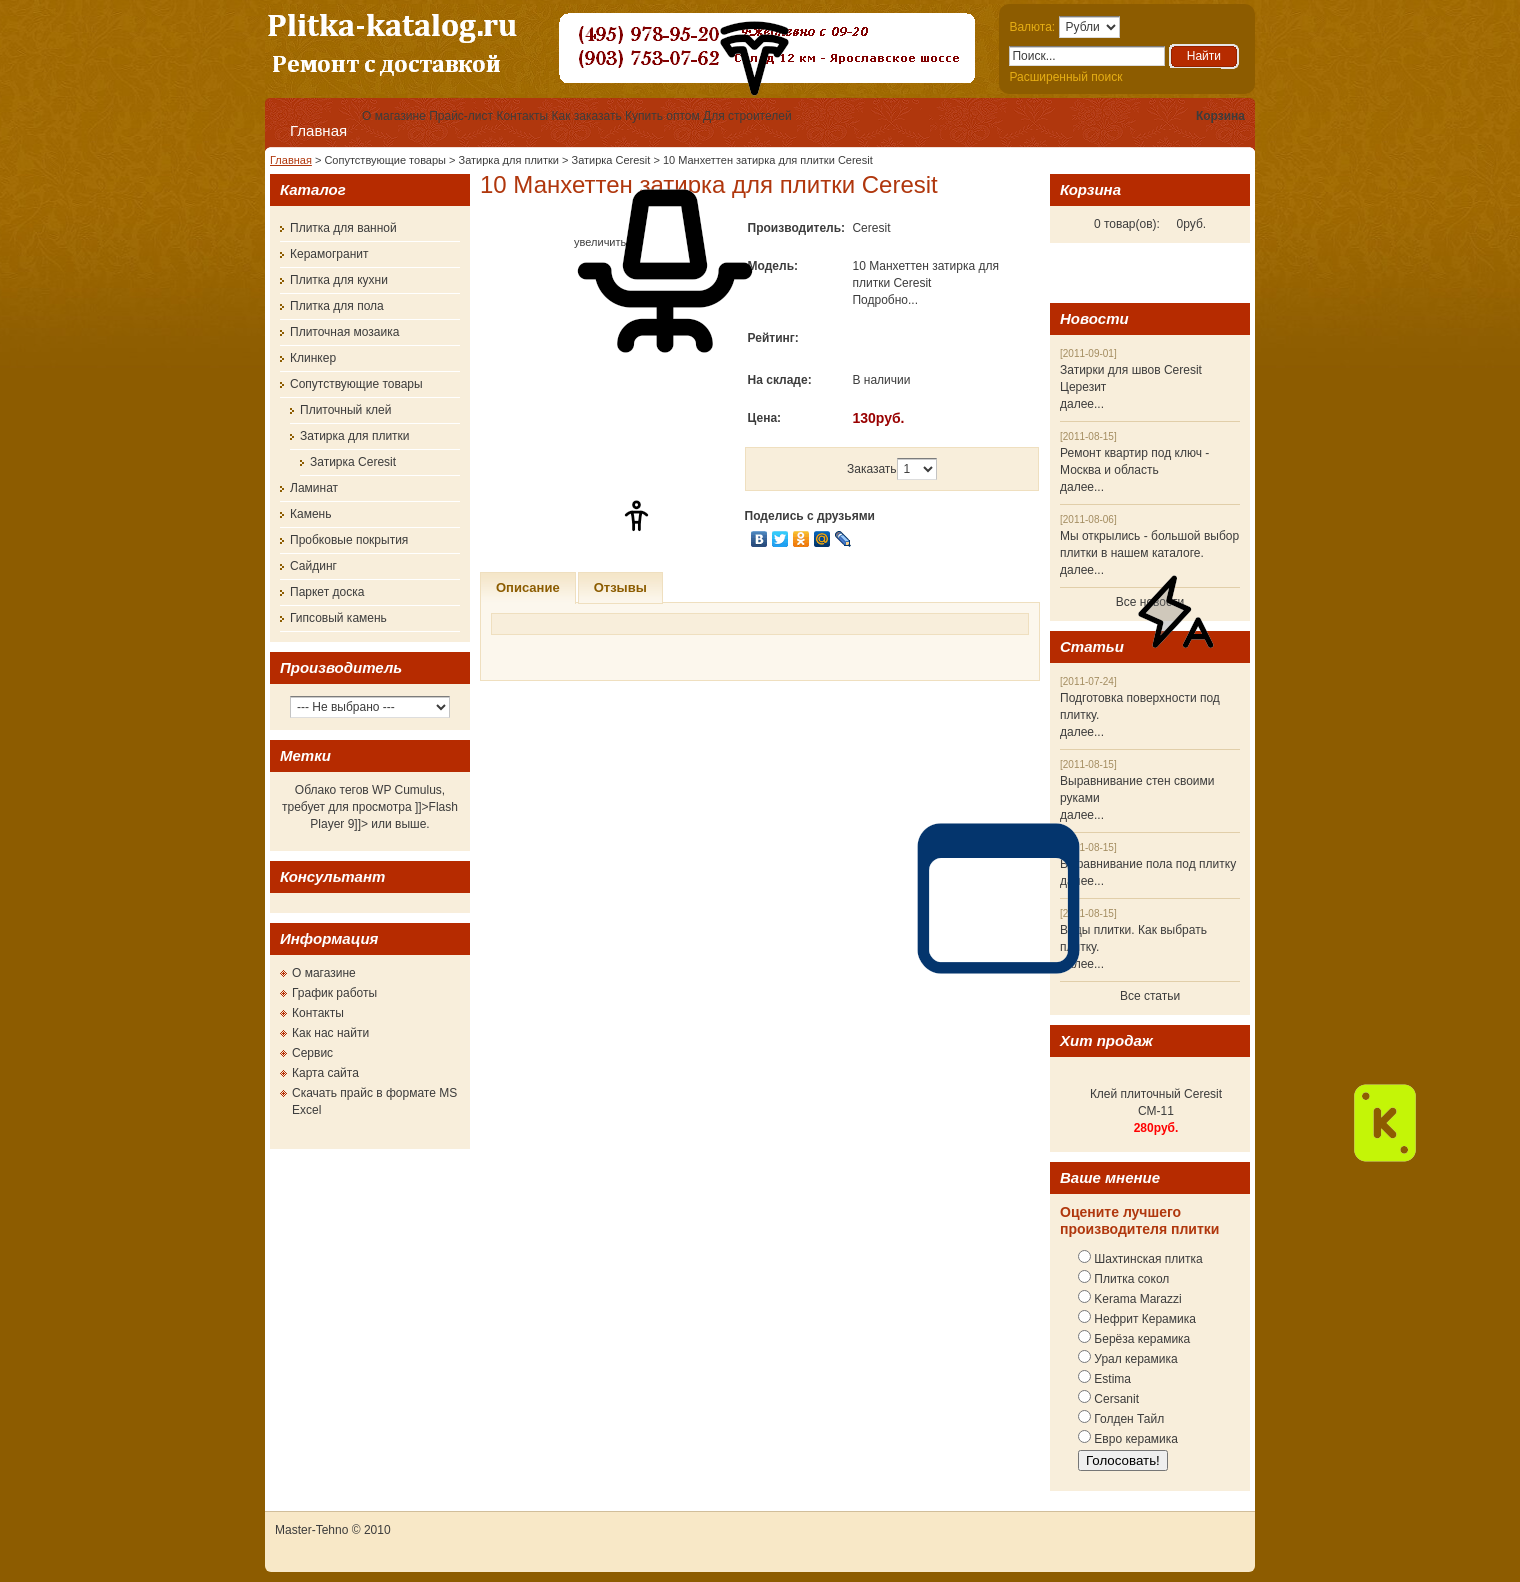 The width and height of the screenshot is (1520, 1582). I want to click on king playing card in a card game app, so click(1385, 1123).